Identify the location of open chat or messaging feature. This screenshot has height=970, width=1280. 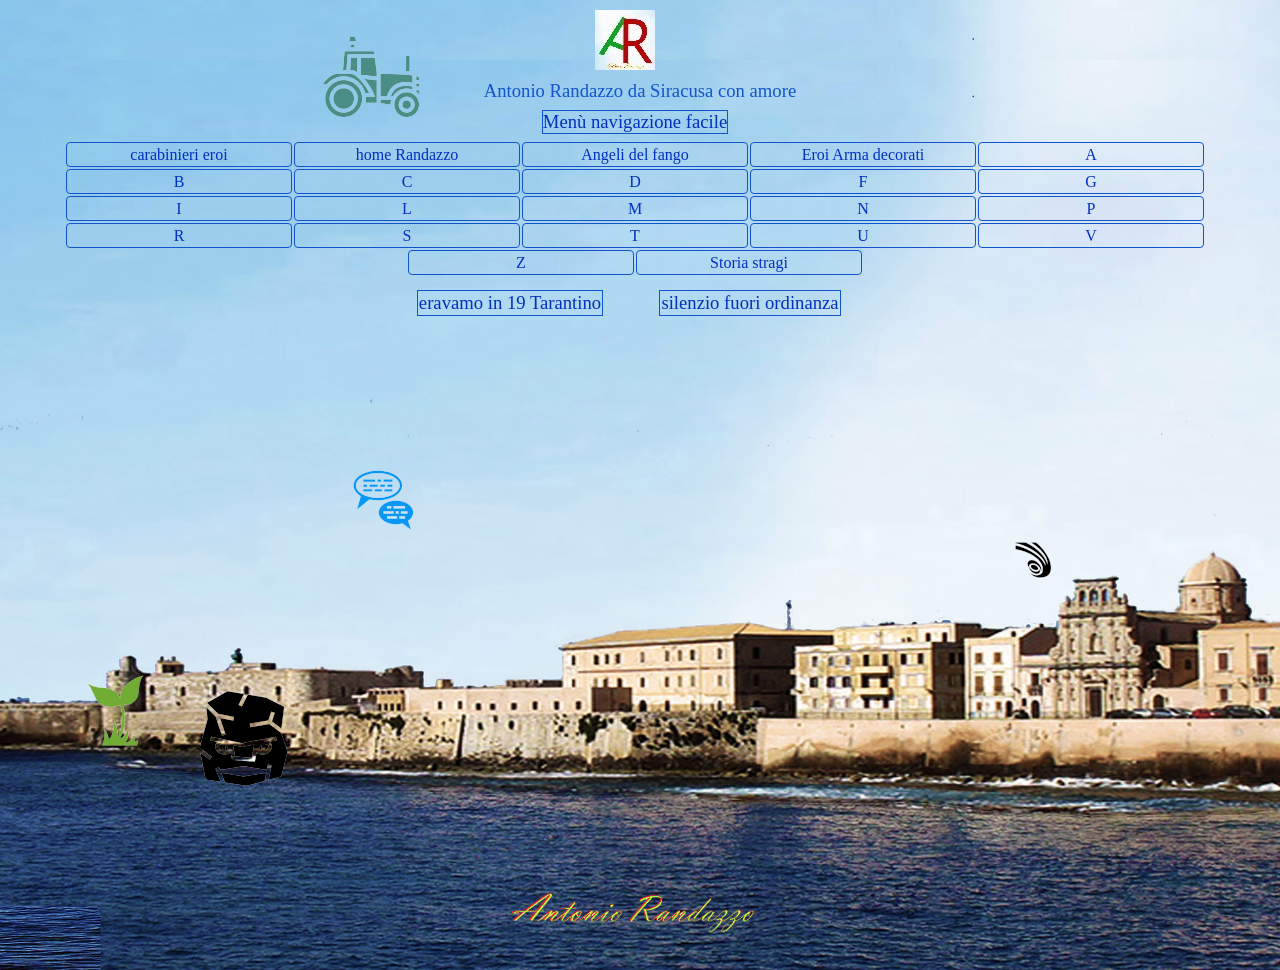
(383, 500).